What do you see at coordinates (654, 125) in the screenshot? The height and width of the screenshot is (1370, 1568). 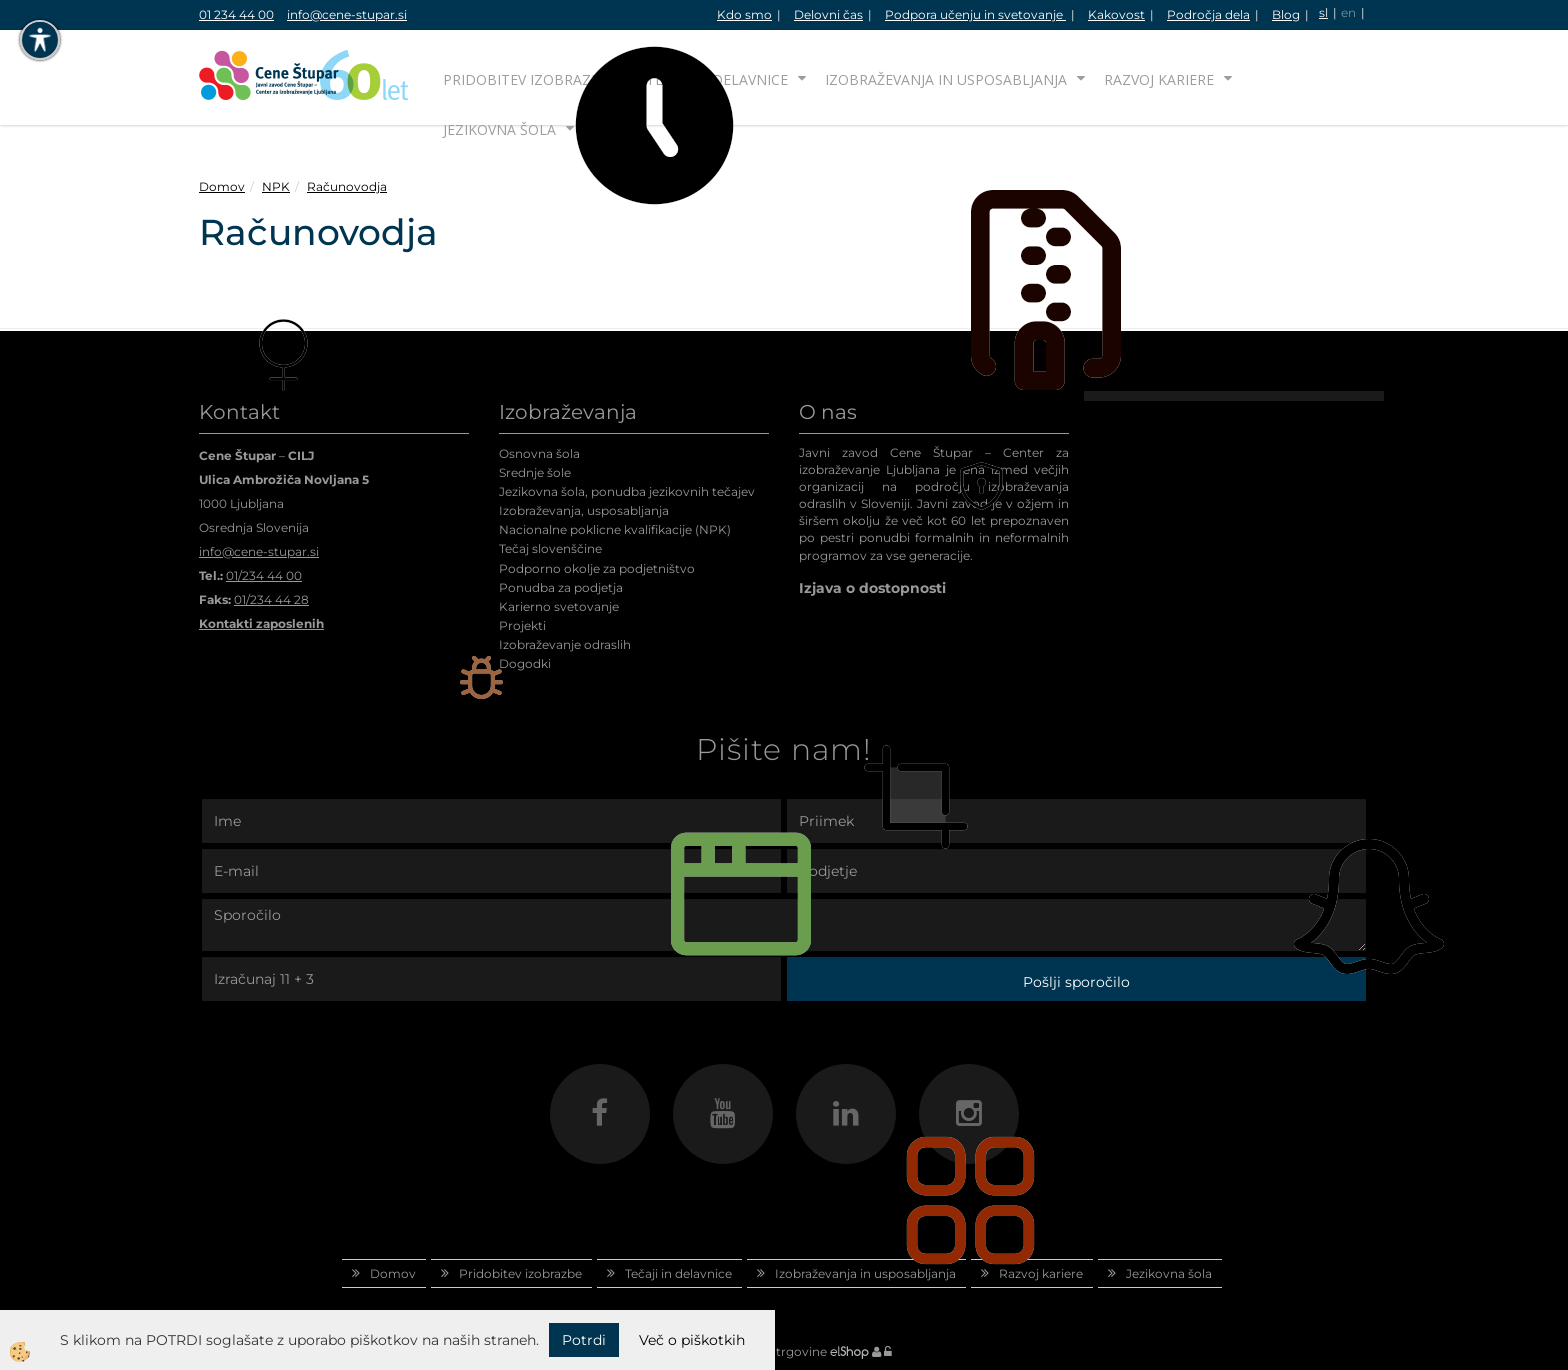 I see `indicates the current time or timestamp` at bounding box center [654, 125].